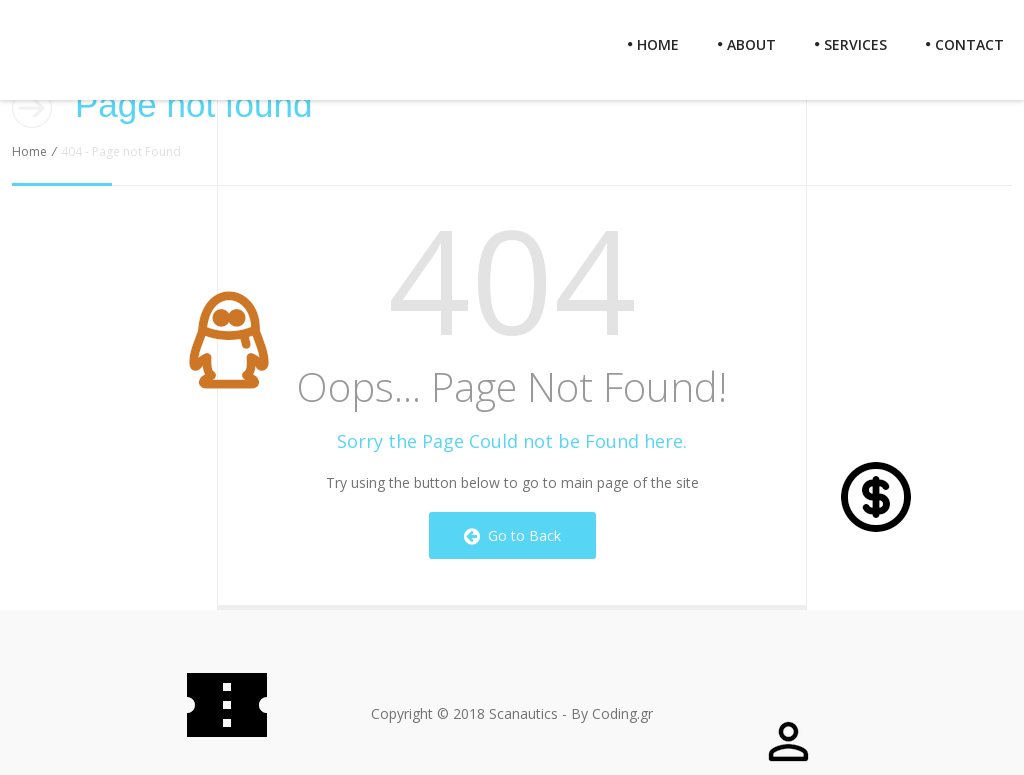 The width and height of the screenshot is (1024, 775). What do you see at coordinates (788, 741) in the screenshot?
I see `view your profile` at bounding box center [788, 741].